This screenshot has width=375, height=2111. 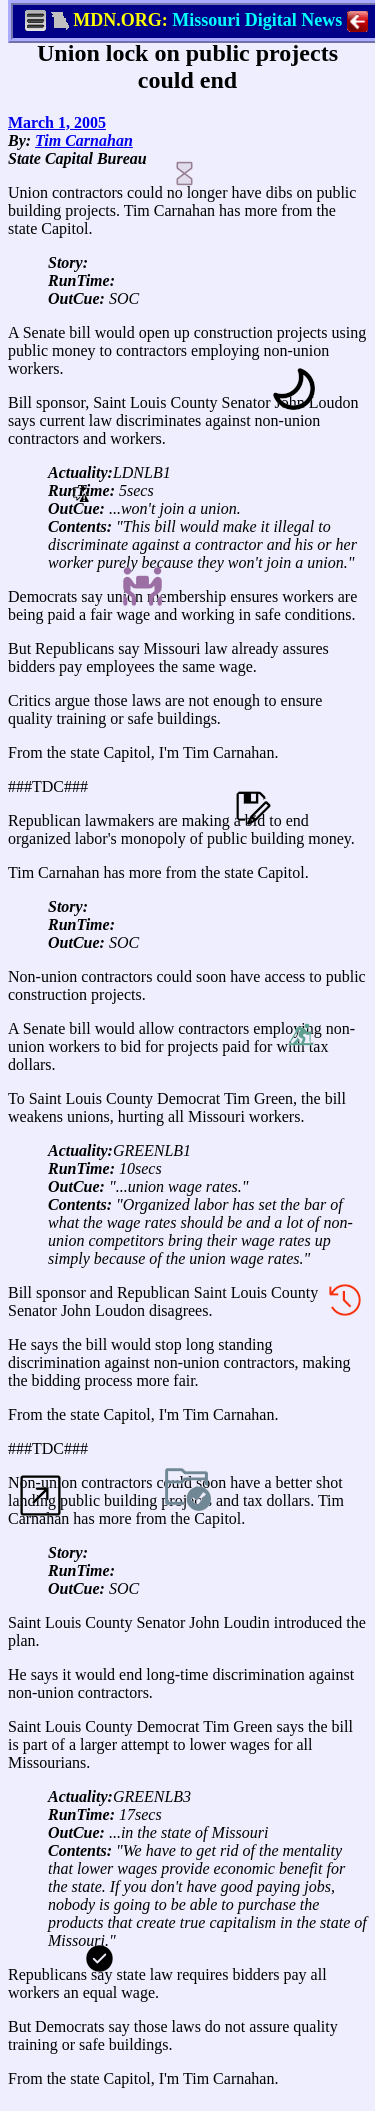 What do you see at coordinates (345, 1300) in the screenshot?
I see `view recent activity or history` at bounding box center [345, 1300].